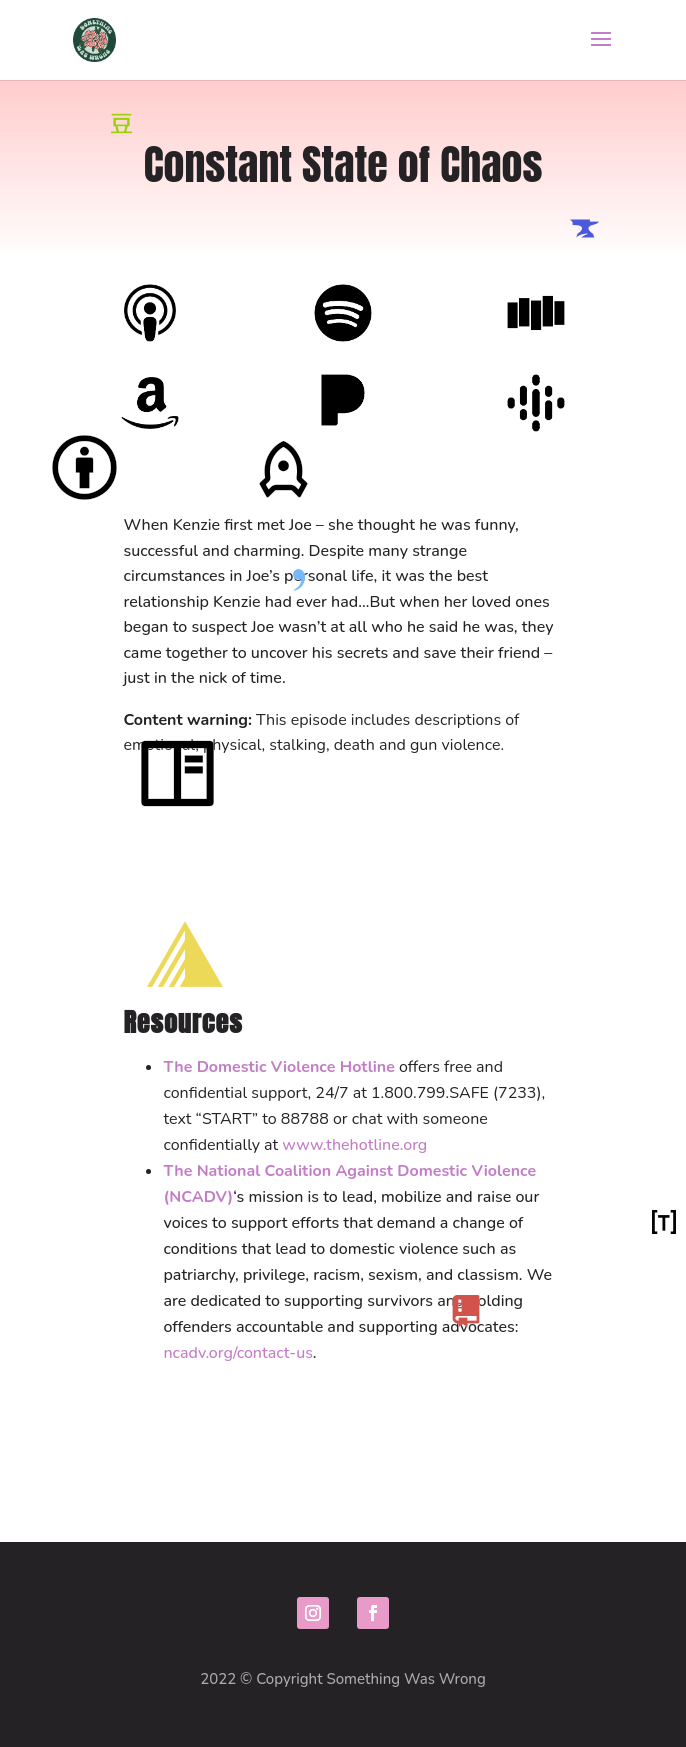  I want to click on TOML configuration file format logo, so click(664, 1222).